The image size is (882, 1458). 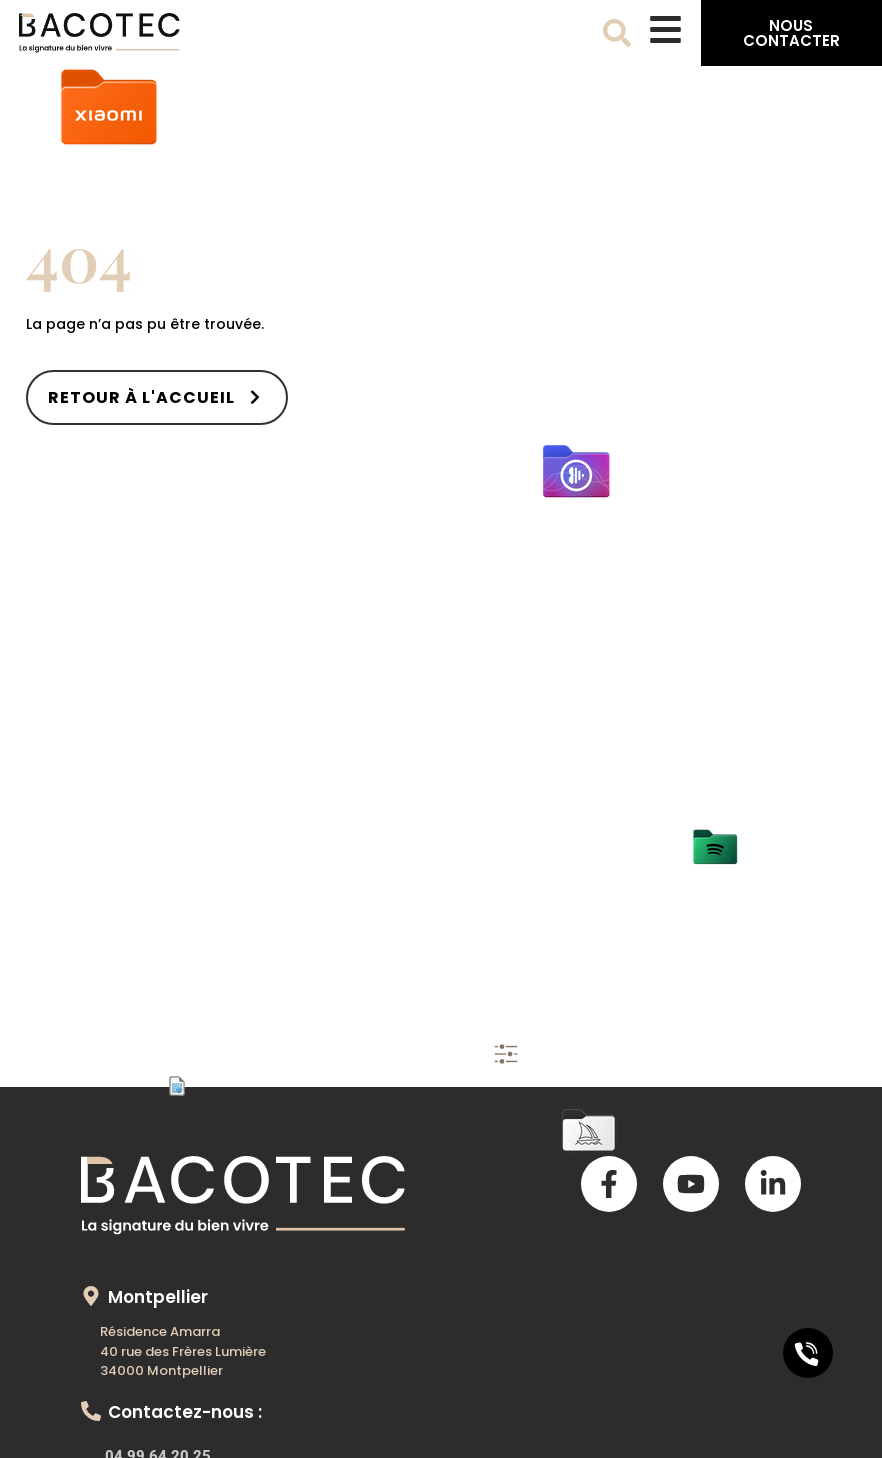 What do you see at coordinates (715, 848) in the screenshot?
I see `open folder containing spotify downloads or files` at bounding box center [715, 848].